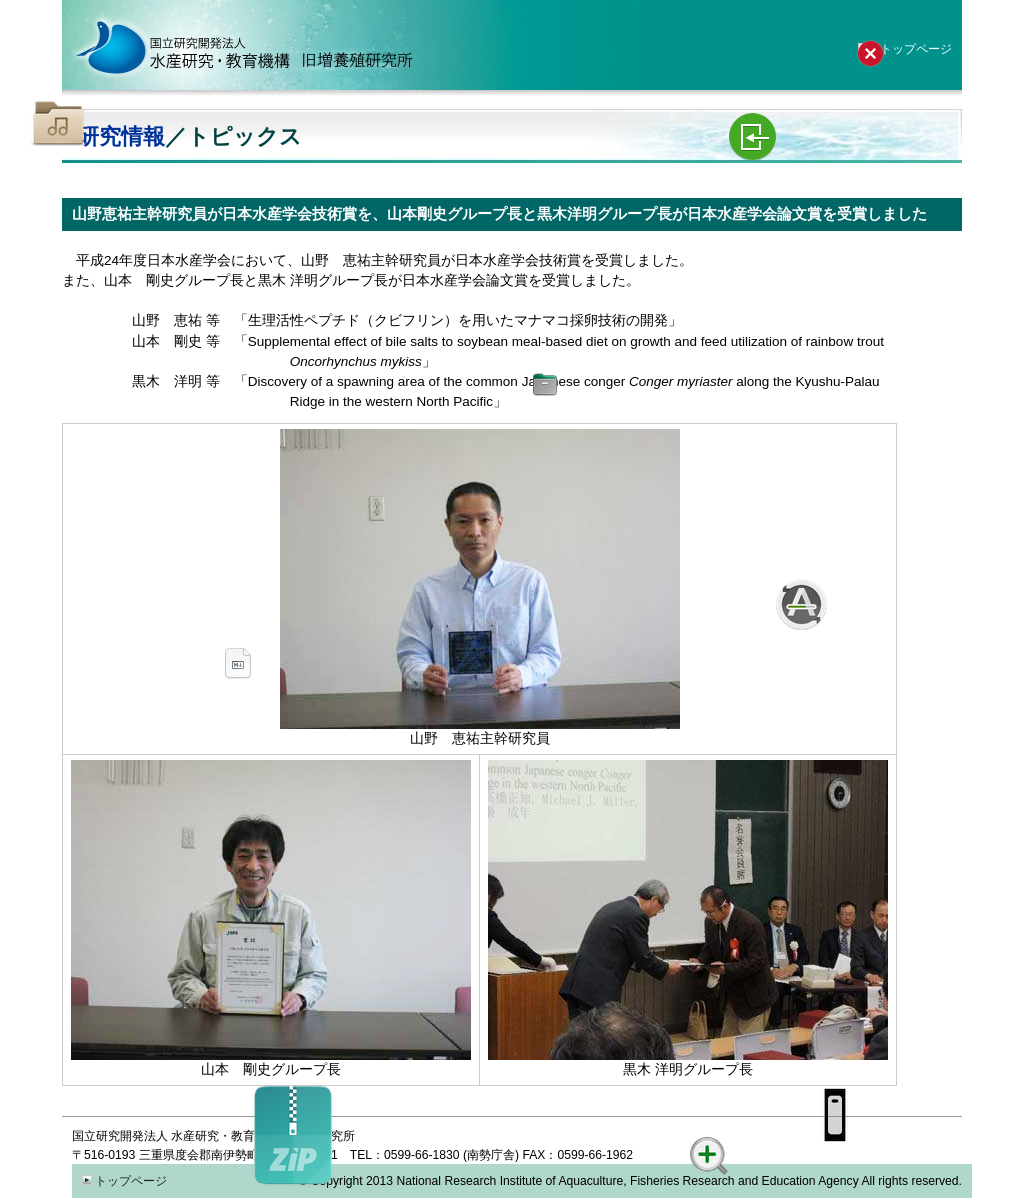 The width and height of the screenshot is (1024, 1198). Describe the element at coordinates (58, 125) in the screenshot. I see `open your music folder` at that location.